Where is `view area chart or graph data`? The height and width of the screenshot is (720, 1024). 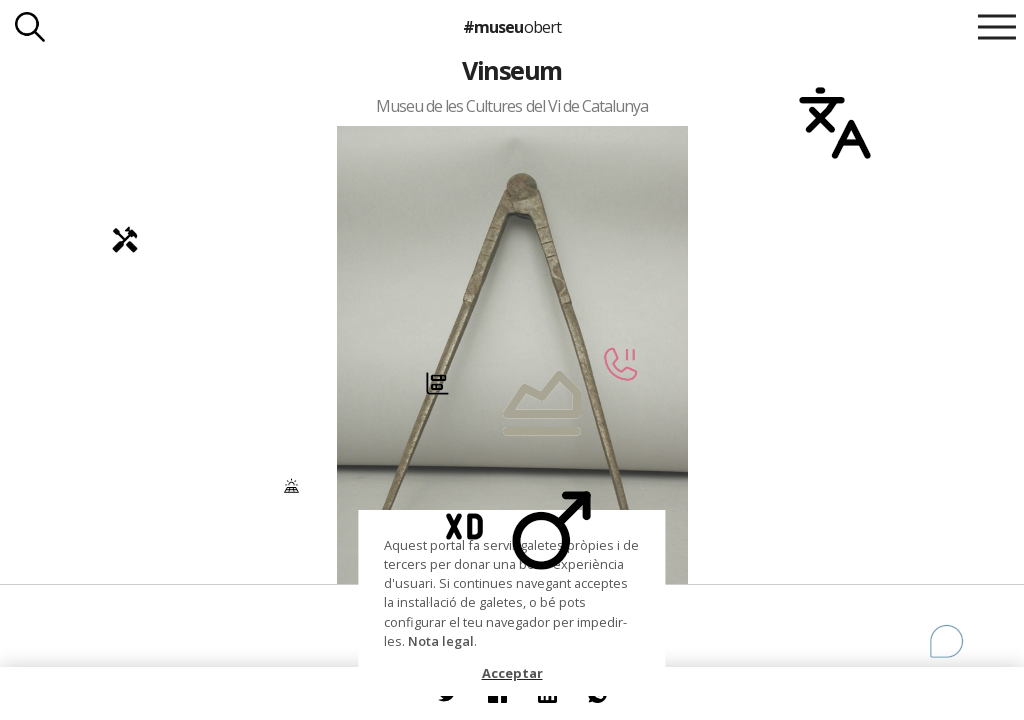 view area chart or graph data is located at coordinates (542, 401).